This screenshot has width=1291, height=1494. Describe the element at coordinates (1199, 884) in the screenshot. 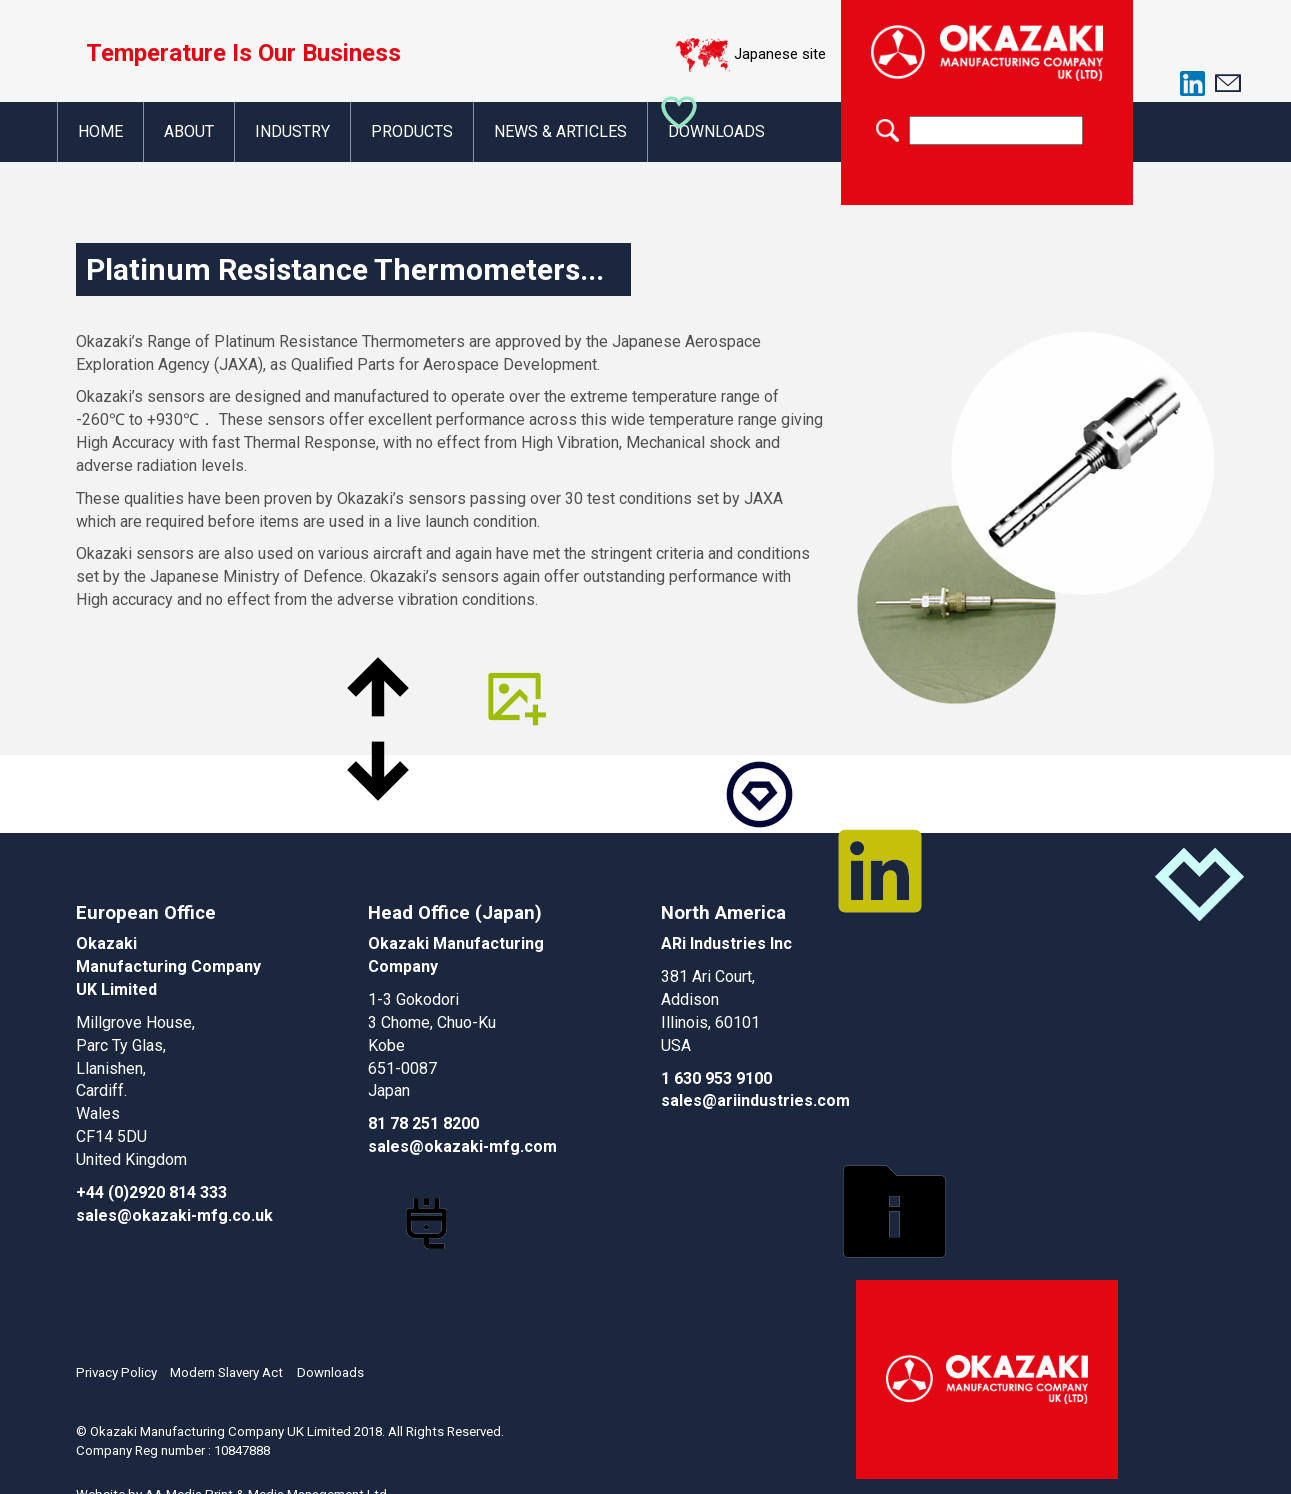

I see `open the Spreadshirt app or website` at that location.